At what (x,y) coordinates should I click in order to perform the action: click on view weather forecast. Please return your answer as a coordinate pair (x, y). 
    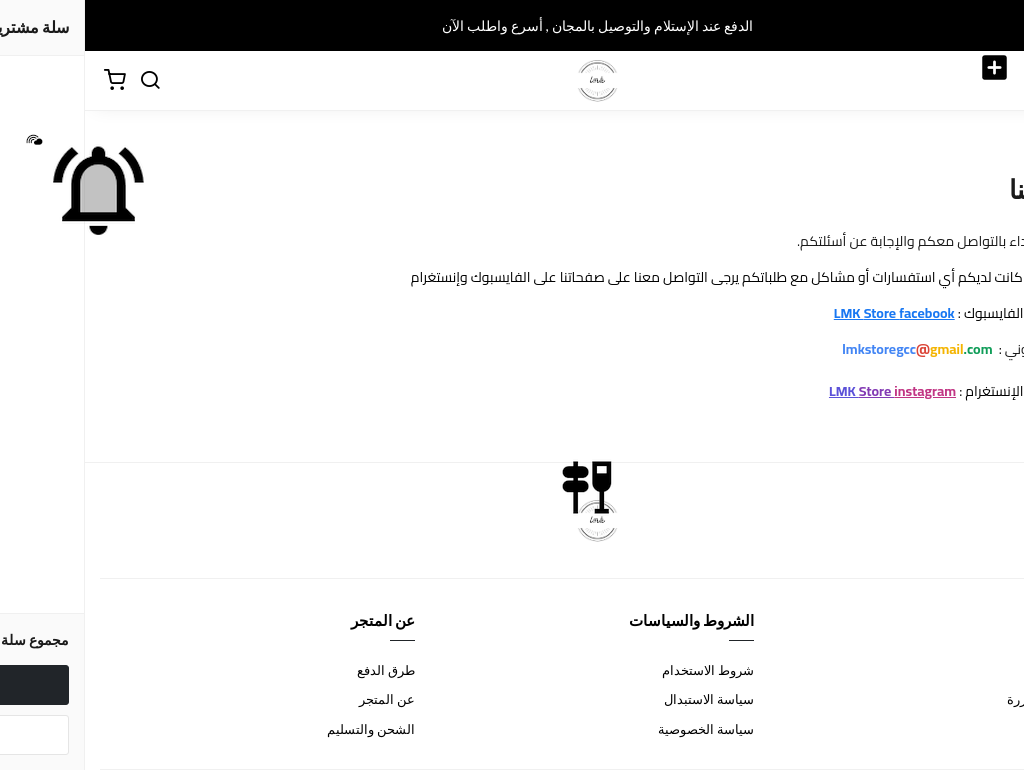
    Looking at the image, I should click on (34, 139).